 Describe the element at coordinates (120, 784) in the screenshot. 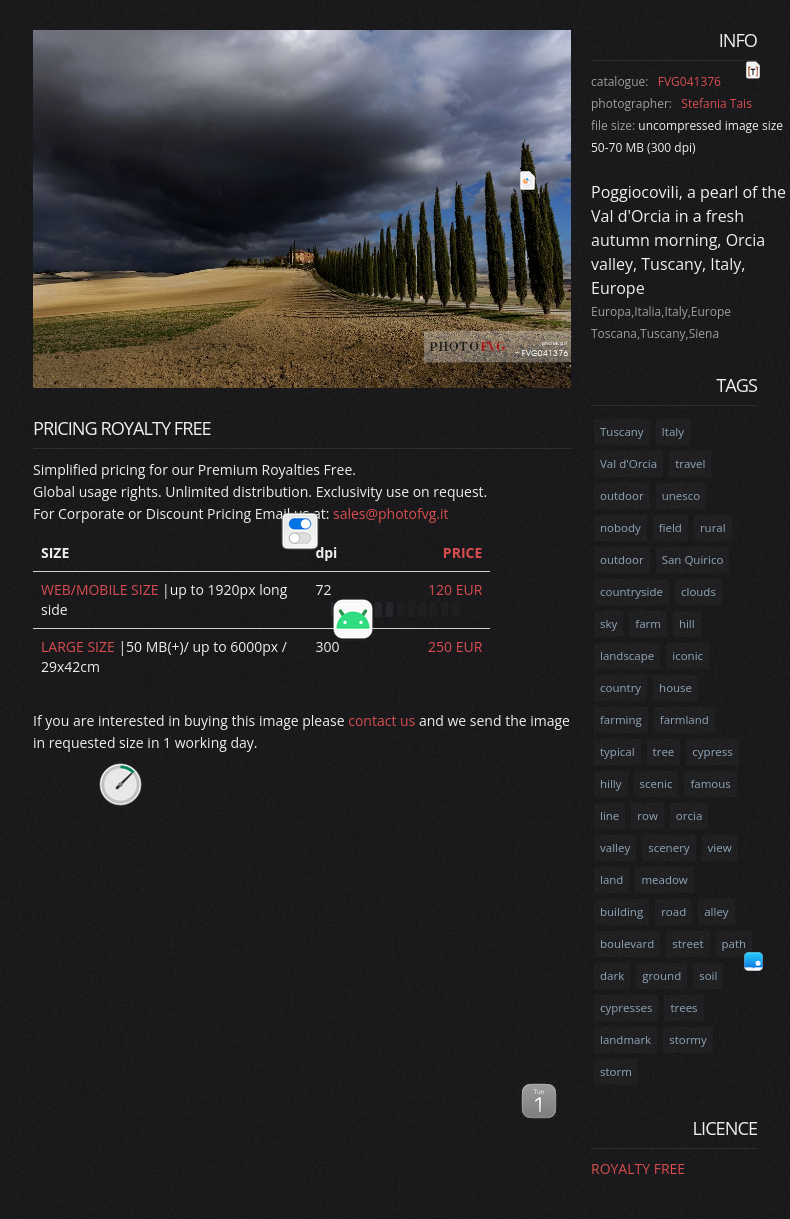

I see `open sysprof system profiler` at that location.